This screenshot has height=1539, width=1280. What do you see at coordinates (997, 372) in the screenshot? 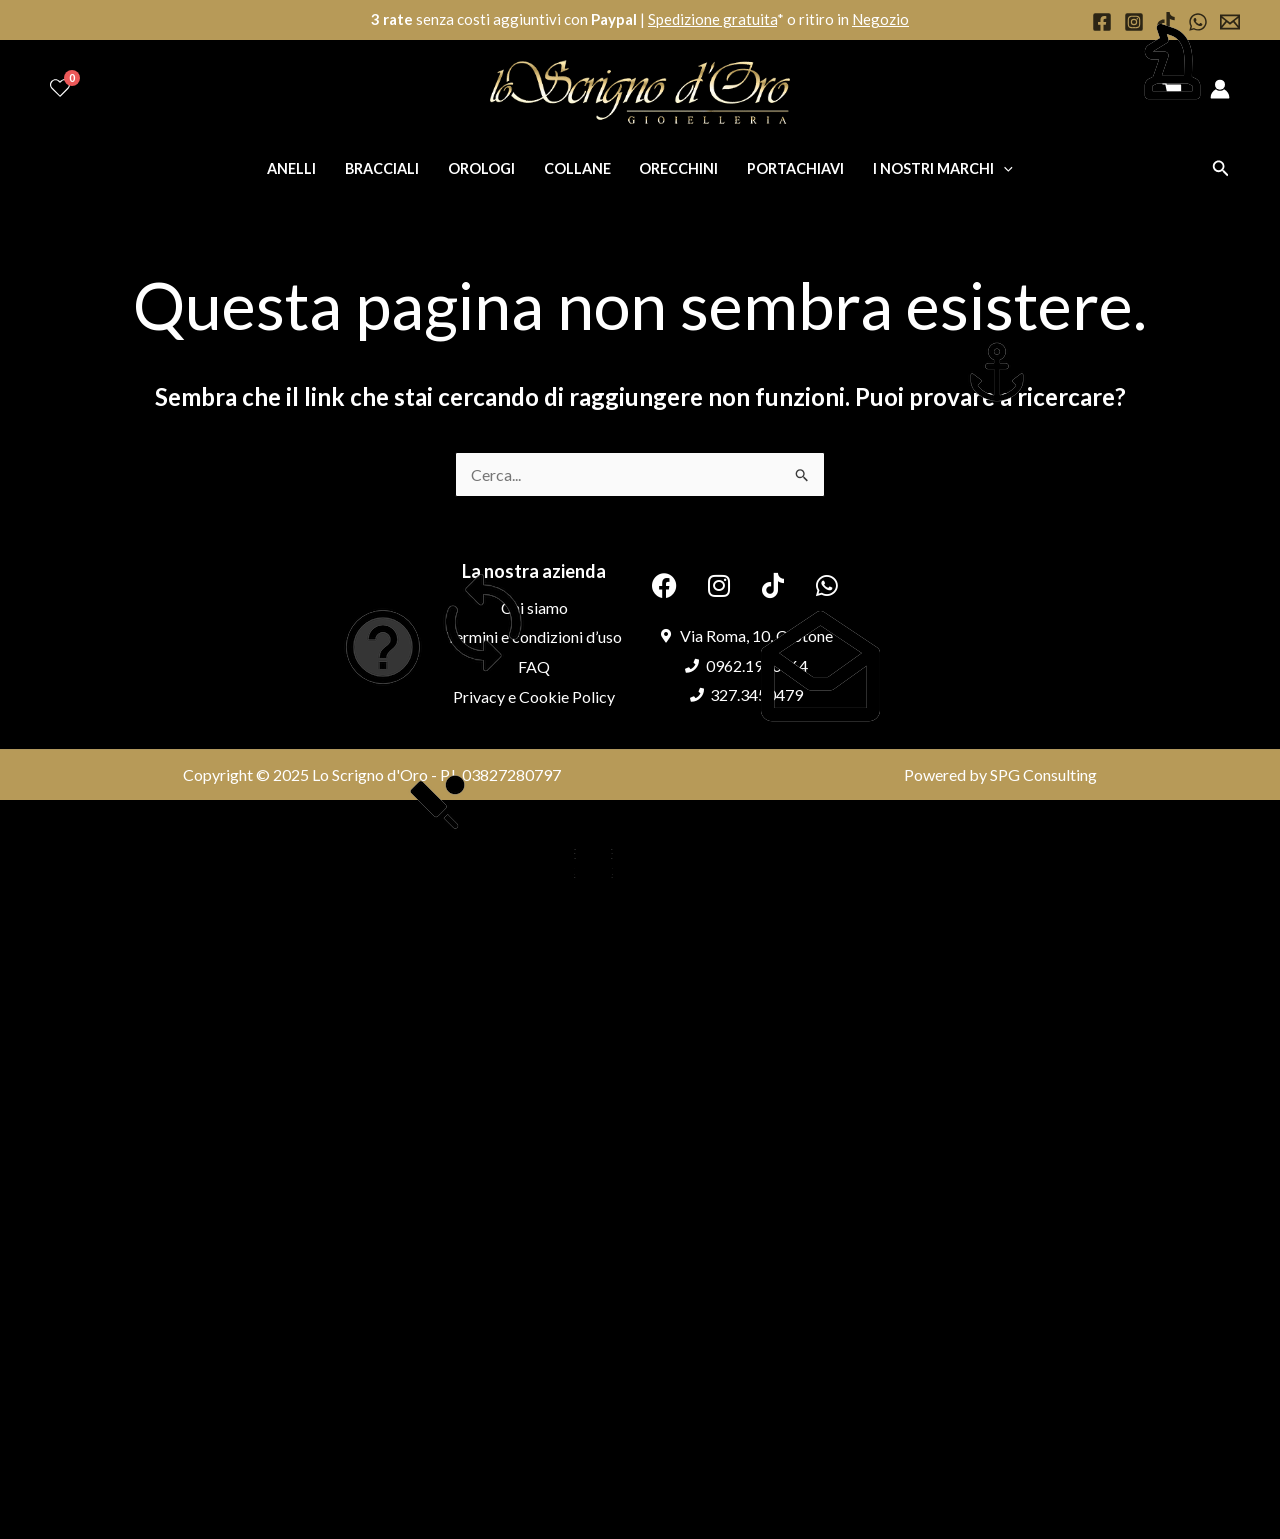
I see `anchor a position or element in place` at bounding box center [997, 372].